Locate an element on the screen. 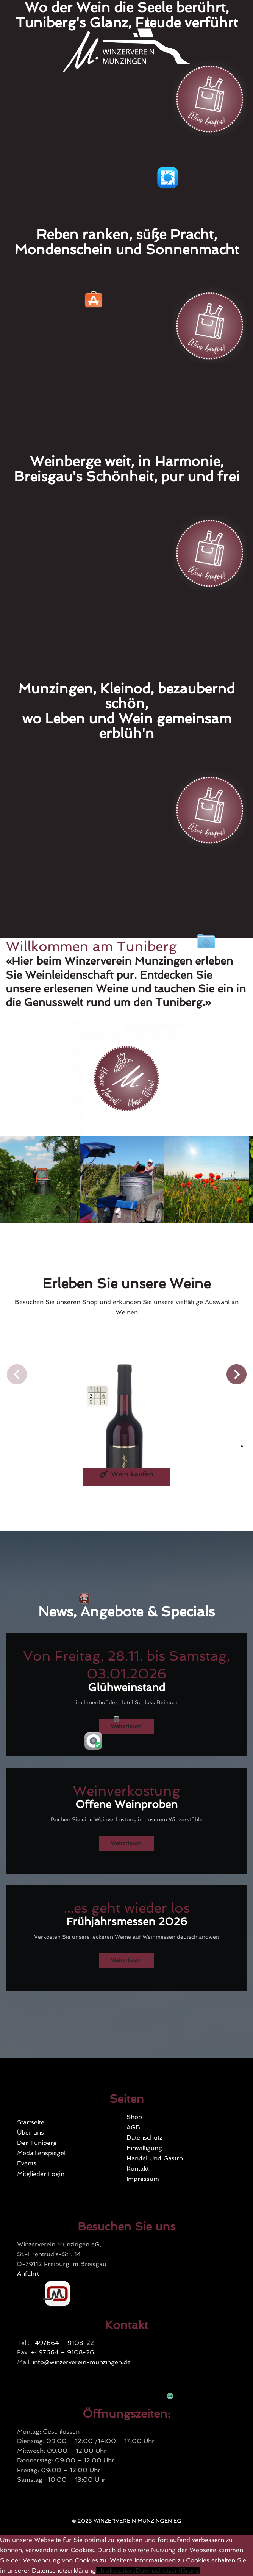  trash bin containing items ready to be emptied is located at coordinates (116, 1719).